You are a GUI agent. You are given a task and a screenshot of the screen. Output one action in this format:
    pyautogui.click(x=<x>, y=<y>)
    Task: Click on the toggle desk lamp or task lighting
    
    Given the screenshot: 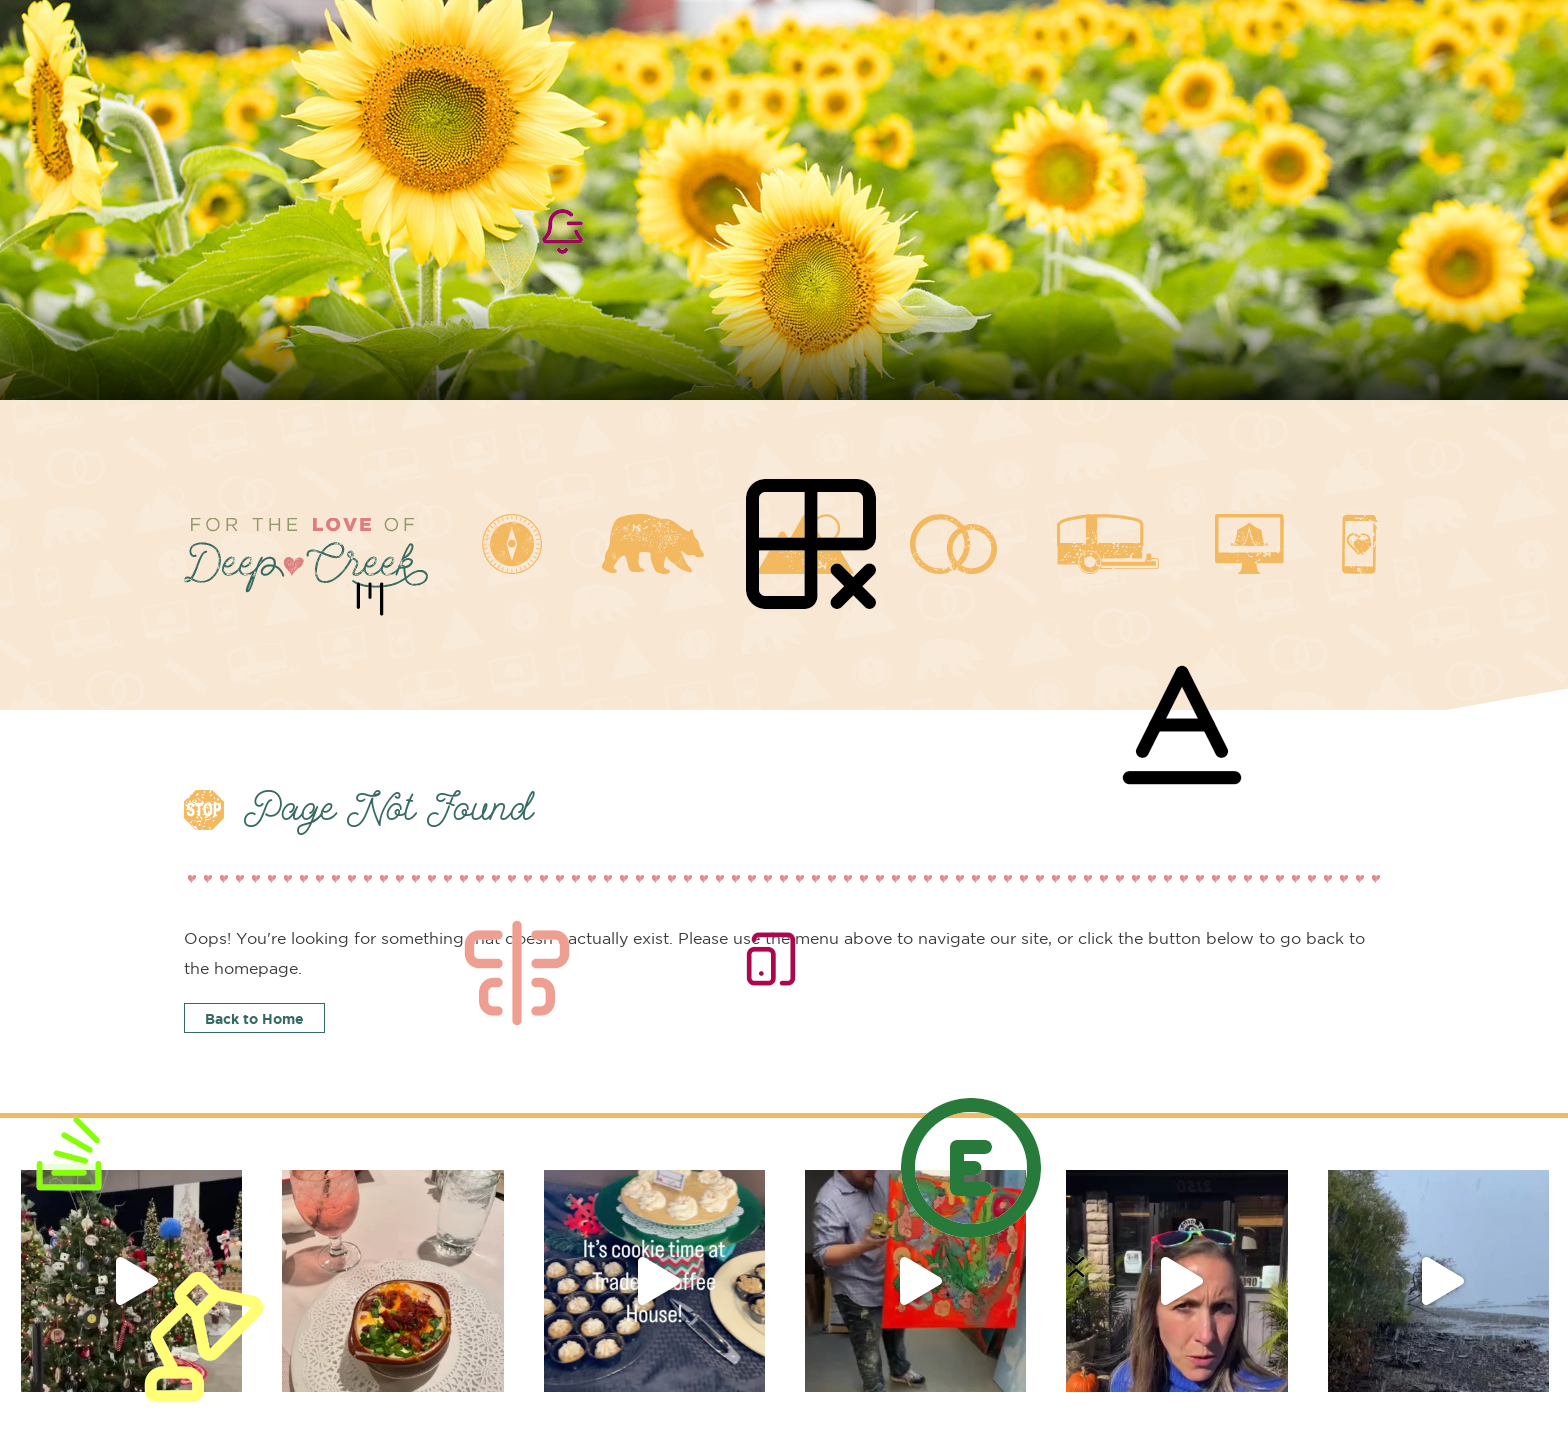 What is the action you would take?
    pyautogui.click(x=204, y=1337)
    